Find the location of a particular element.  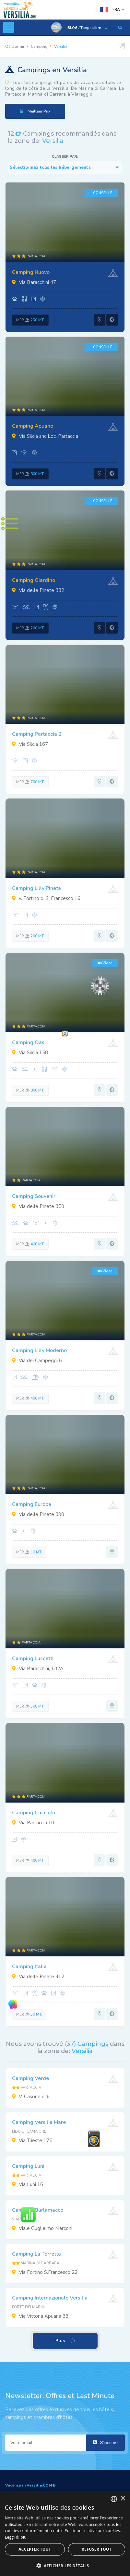

access RAID 6 storage configuration is located at coordinates (94, 2139).